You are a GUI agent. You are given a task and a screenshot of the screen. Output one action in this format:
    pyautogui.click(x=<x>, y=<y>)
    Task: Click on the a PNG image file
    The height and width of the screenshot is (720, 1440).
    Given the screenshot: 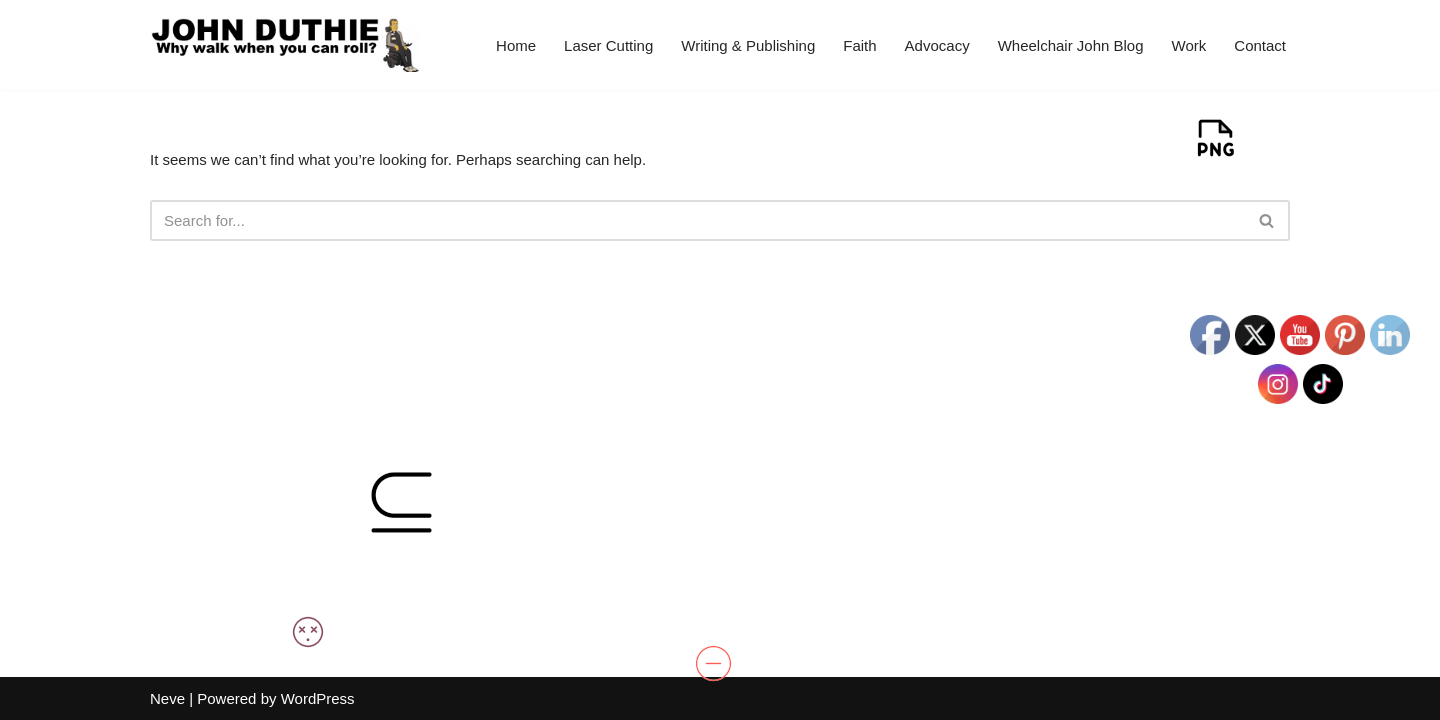 What is the action you would take?
    pyautogui.click(x=1215, y=139)
    